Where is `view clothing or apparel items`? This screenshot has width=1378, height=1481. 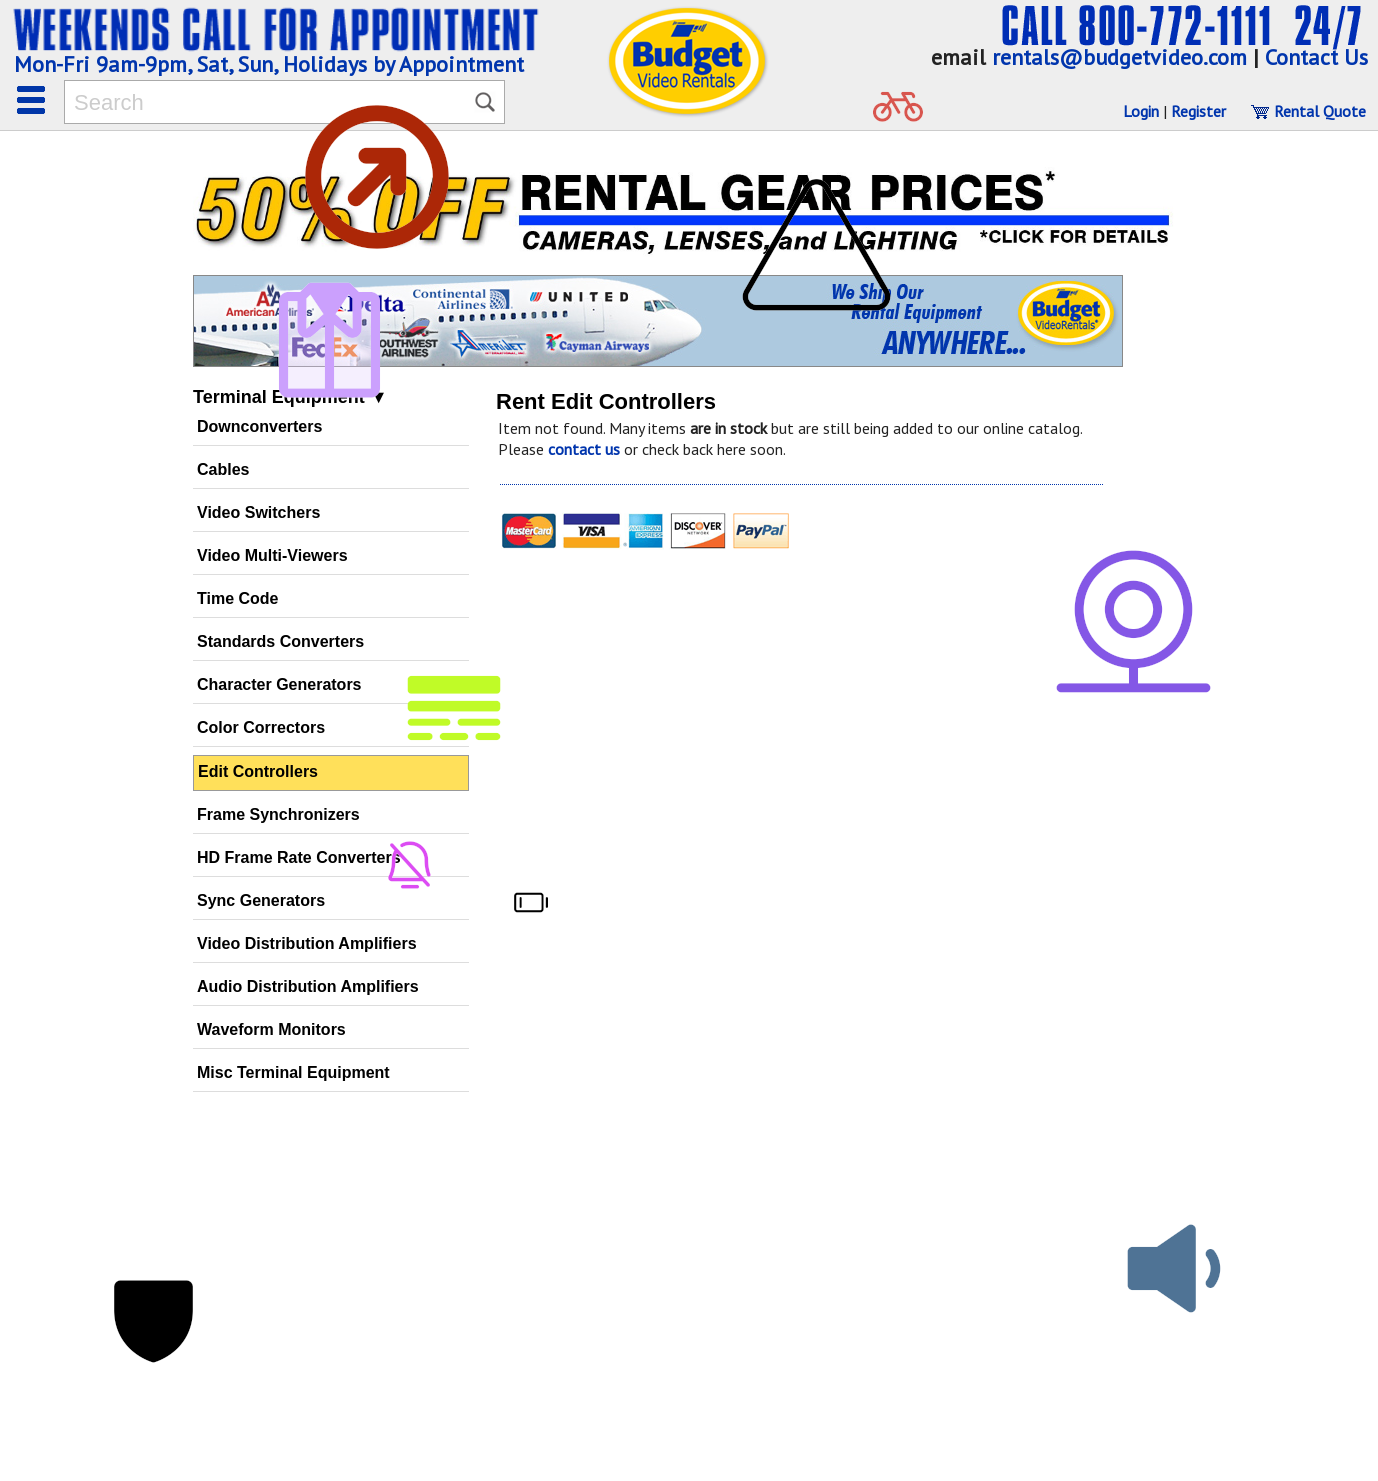 view clothing or apparel items is located at coordinates (329, 342).